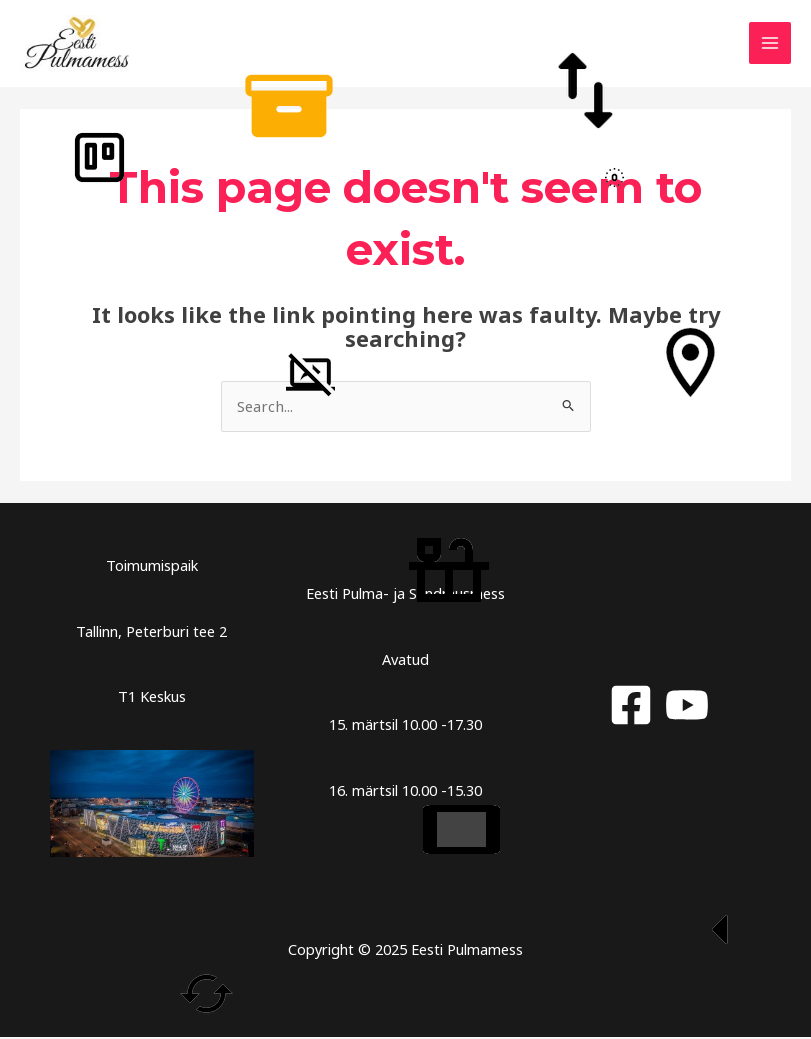  Describe the element at coordinates (585, 90) in the screenshot. I see `import or export data` at that location.